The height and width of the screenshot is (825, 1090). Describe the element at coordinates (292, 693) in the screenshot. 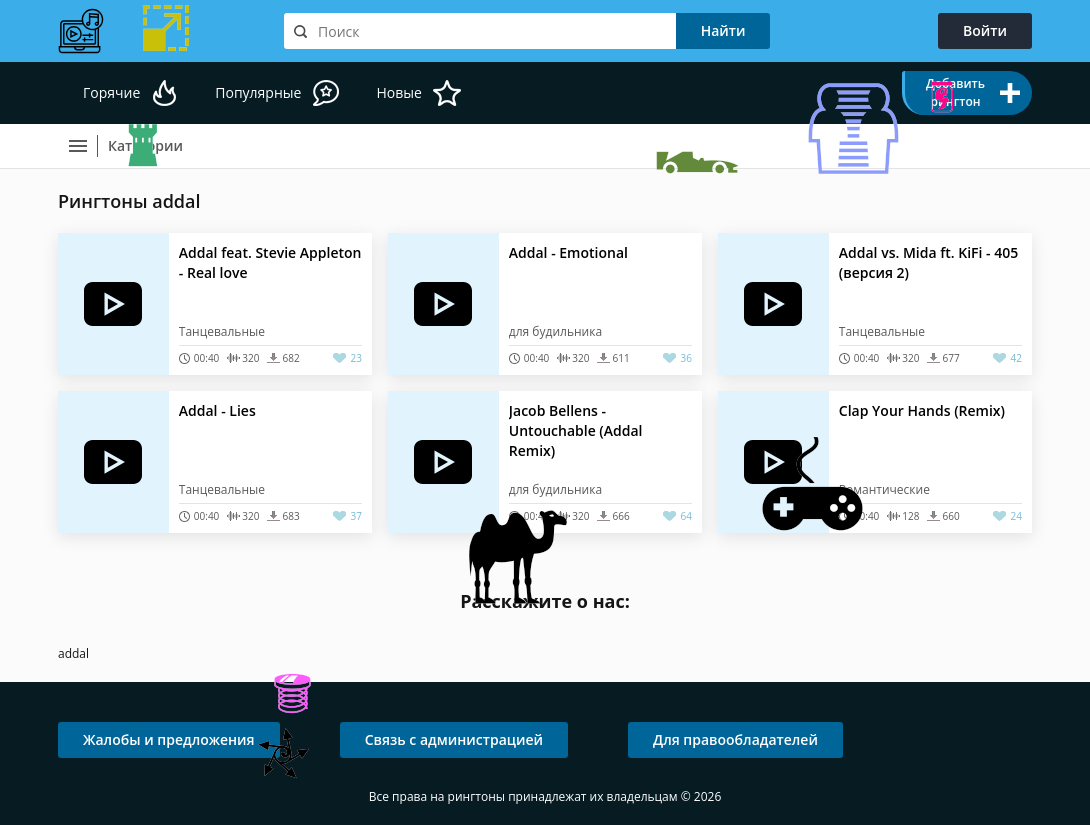

I see `spring or bounce mechanic in a game` at that location.